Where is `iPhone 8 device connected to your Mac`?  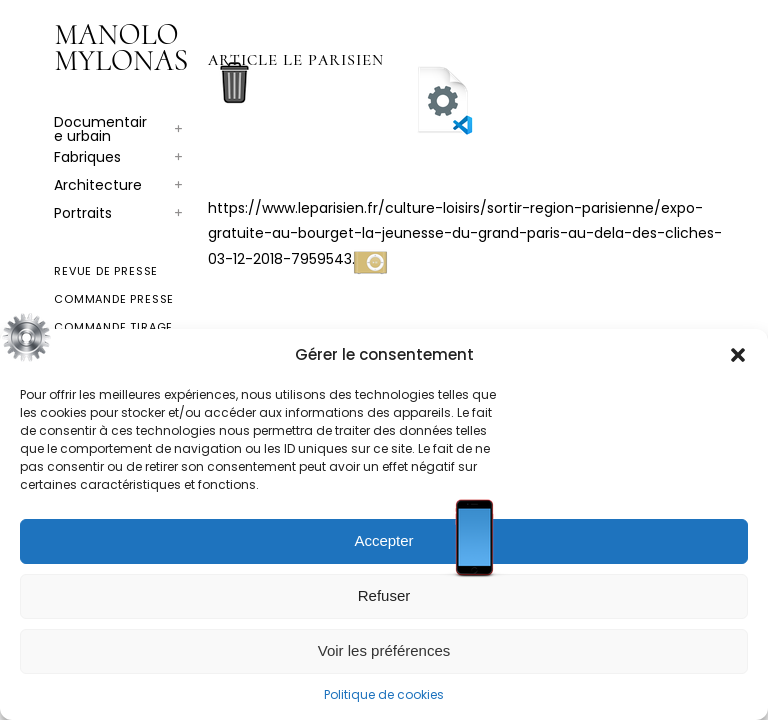
iPhone 8 device connected to your Mac is located at coordinates (474, 538).